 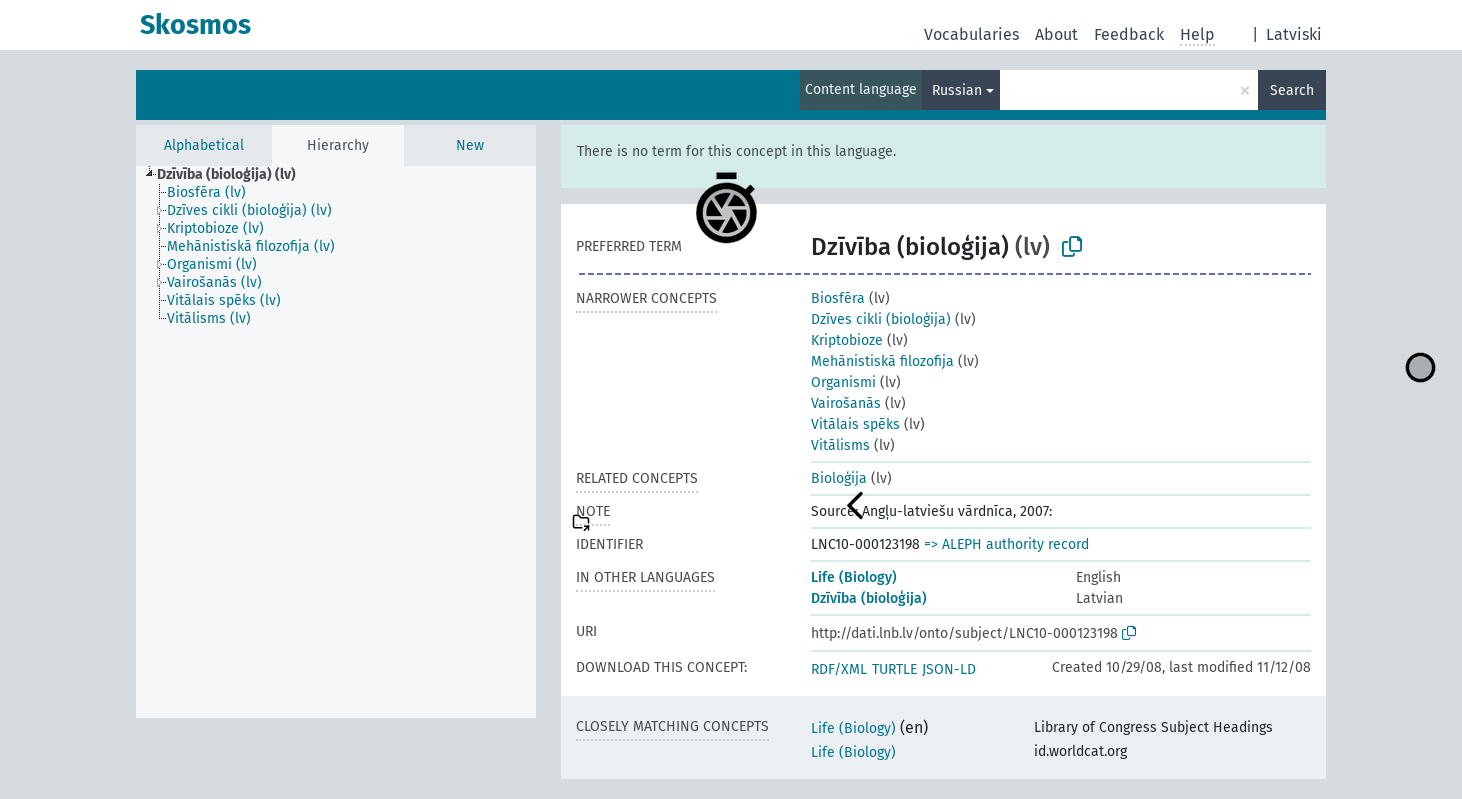 I want to click on adjust camera shutter speed settings, so click(x=726, y=209).